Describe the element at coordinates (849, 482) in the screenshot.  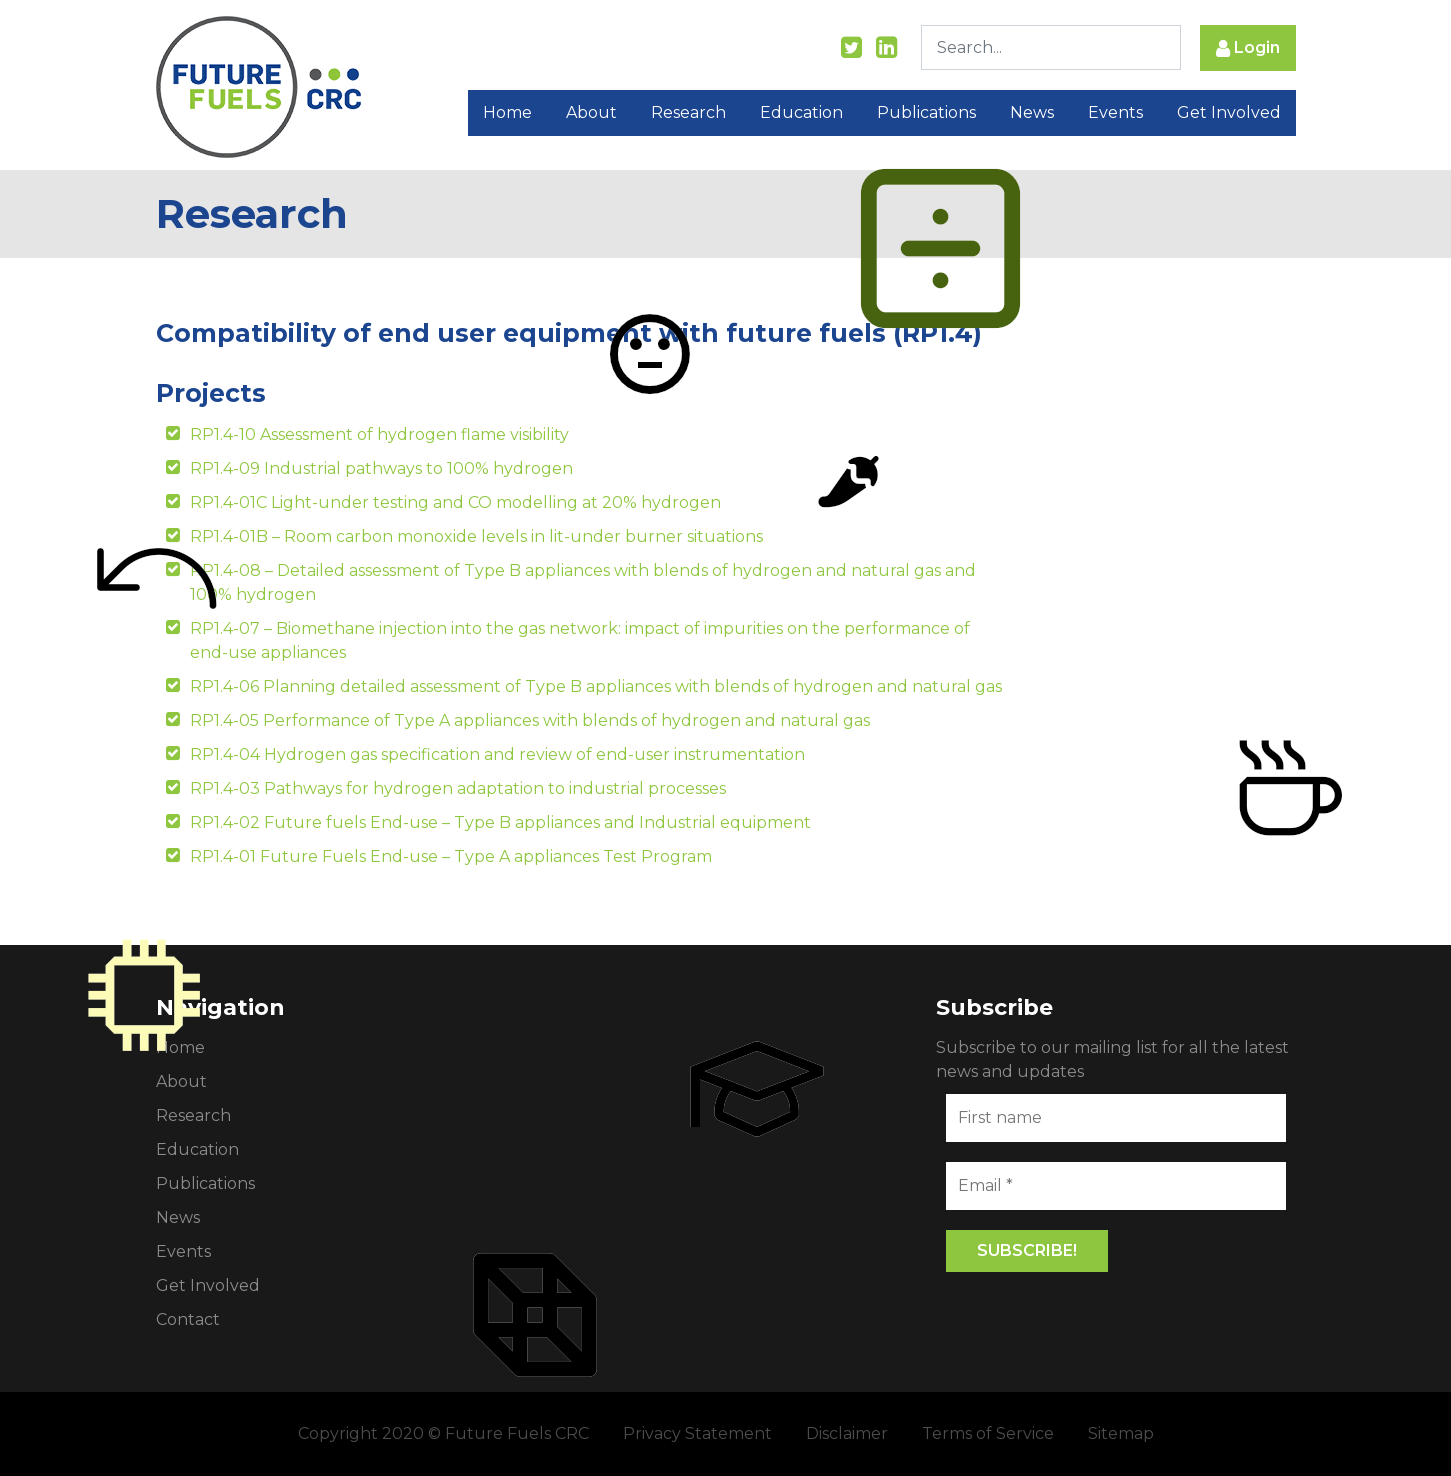
I see `indicates spicy or hot food items` at that location.